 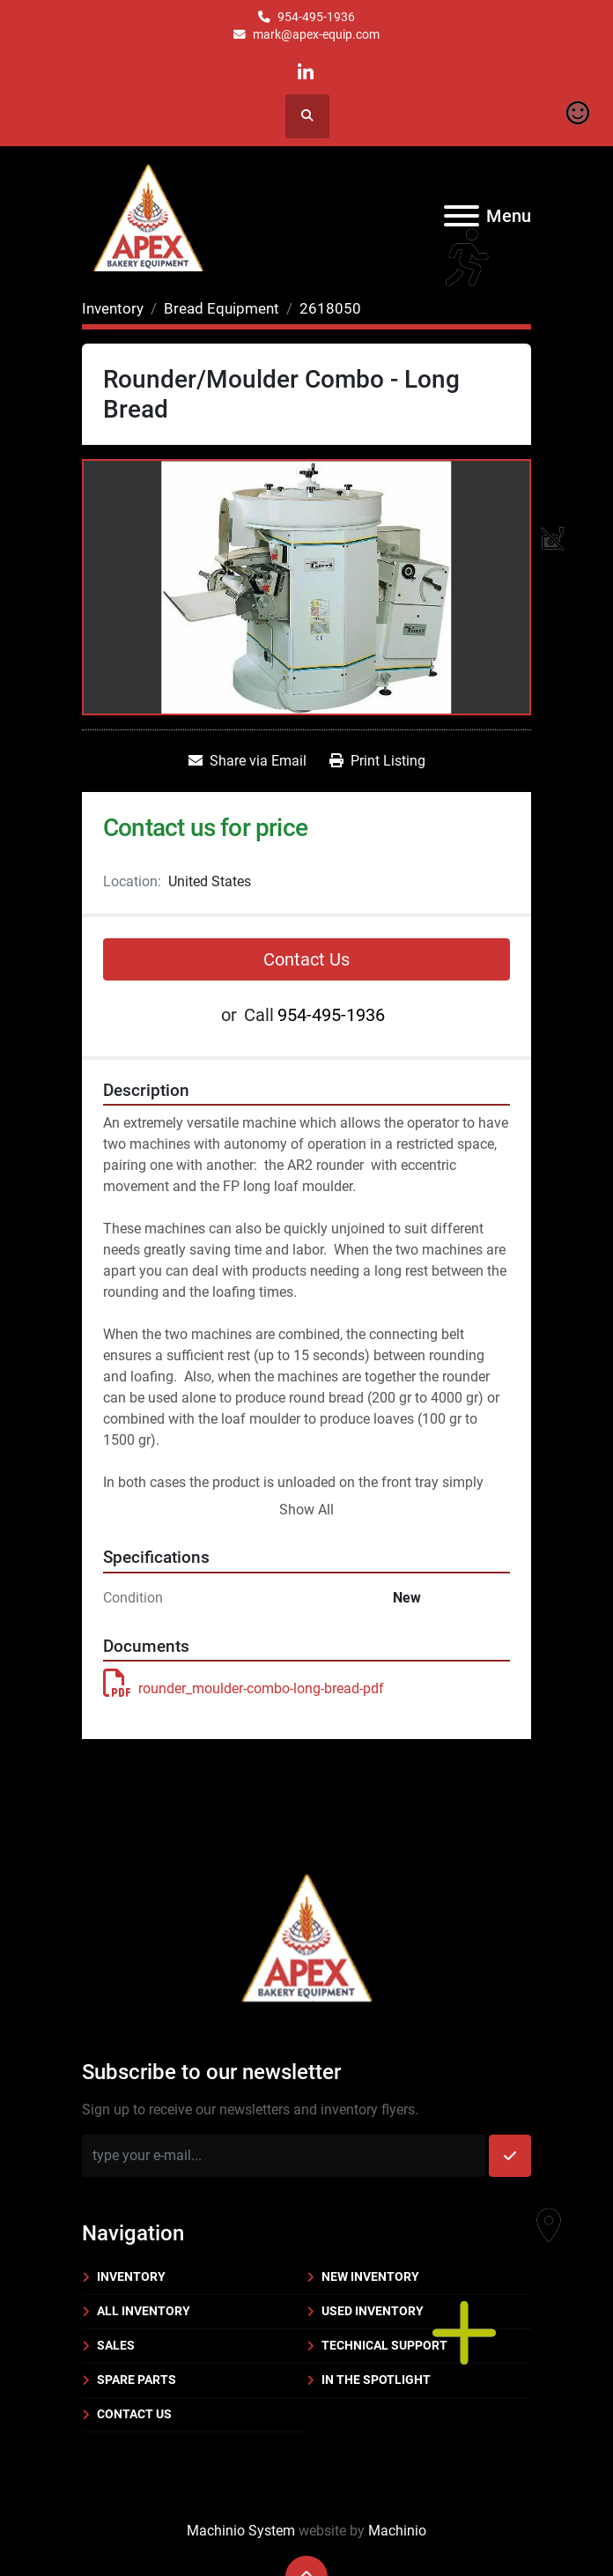 I want to click on view current location on map, so click(x=549, y=2225).